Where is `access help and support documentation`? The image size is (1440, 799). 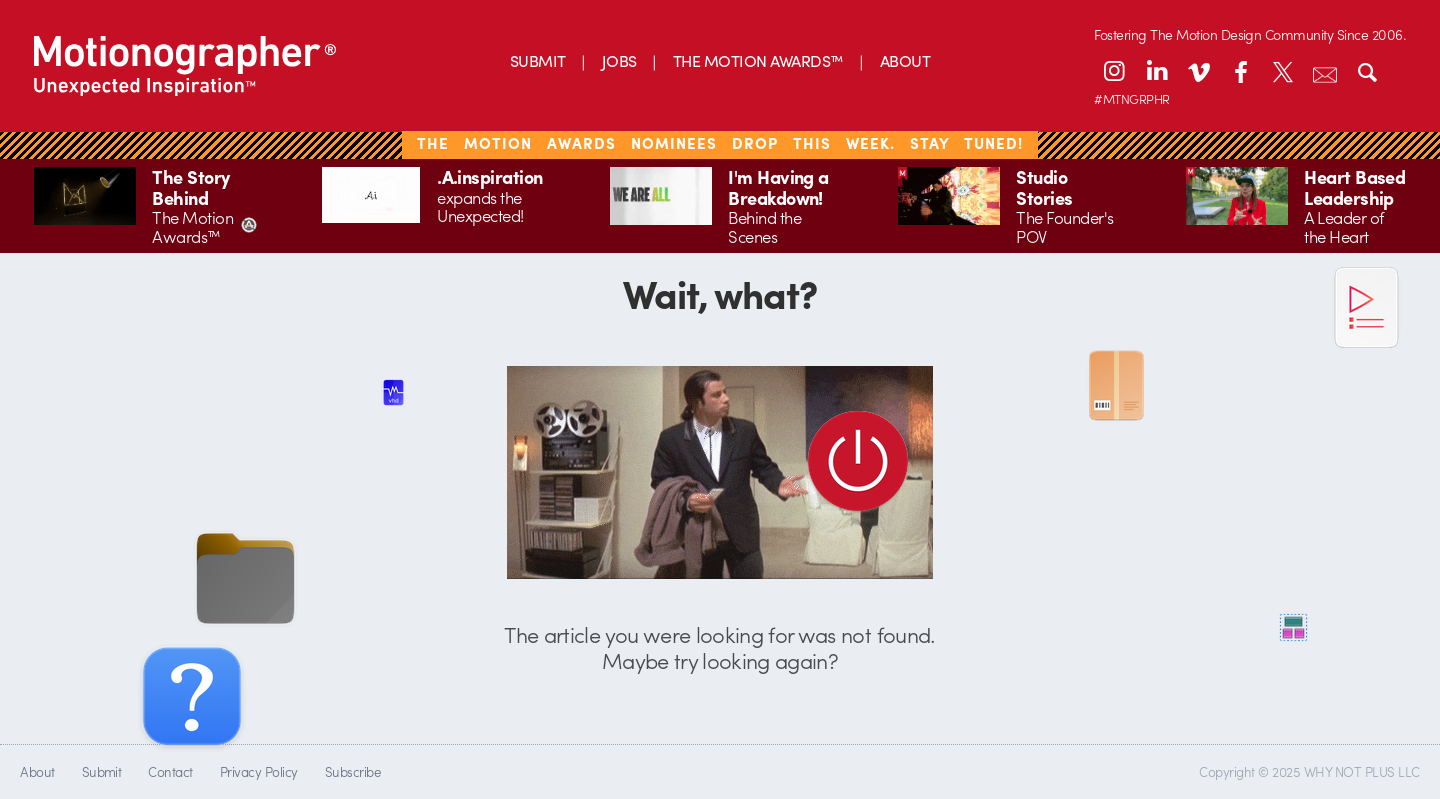 access help and support documentation is located at coordinates (192, 698).